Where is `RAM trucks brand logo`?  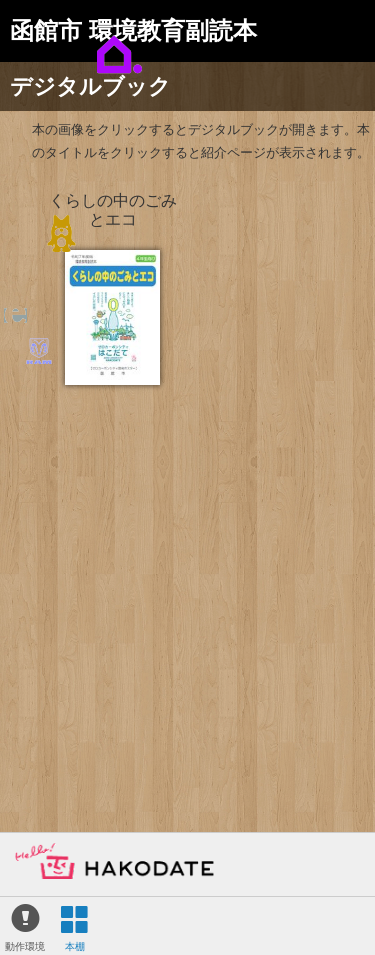
RAM trucks brand logo is located at coordinates (39, 351).